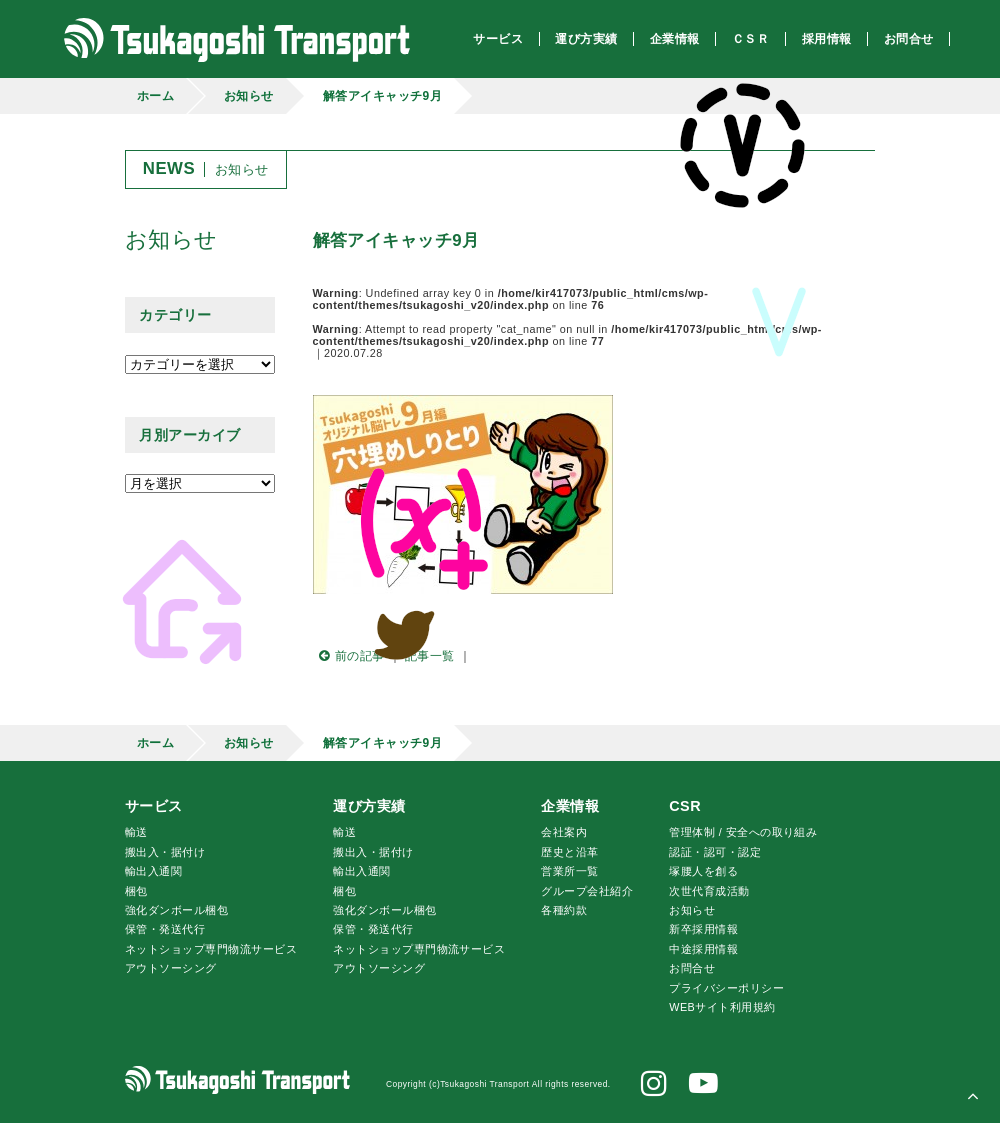 The width and height of the screenshot is (1000, 1123). I want to click on indicates a pending or in-progress verification status, so click(742, 145).